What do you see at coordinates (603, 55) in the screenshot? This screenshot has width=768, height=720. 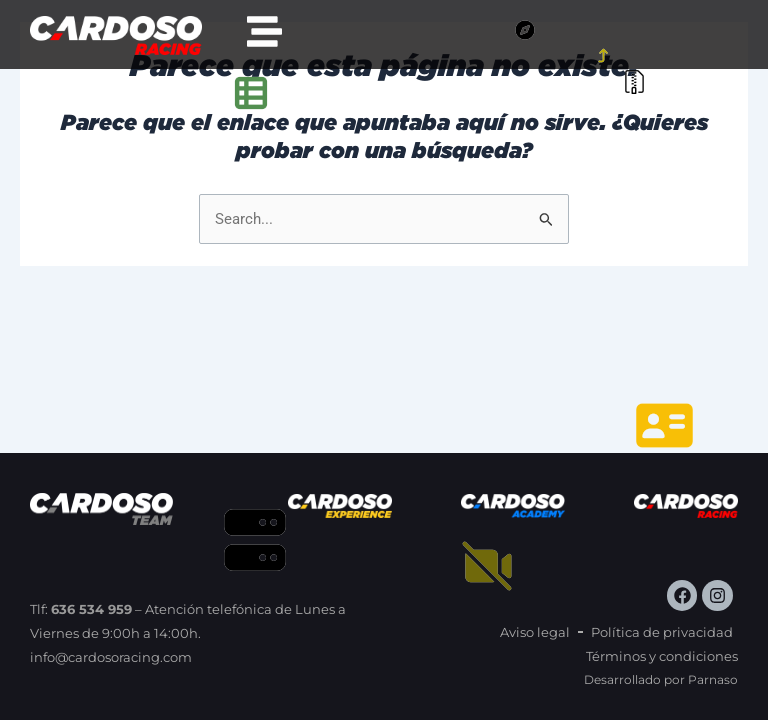 I see `reply to a message or comment` at bounding box center [603, 55].